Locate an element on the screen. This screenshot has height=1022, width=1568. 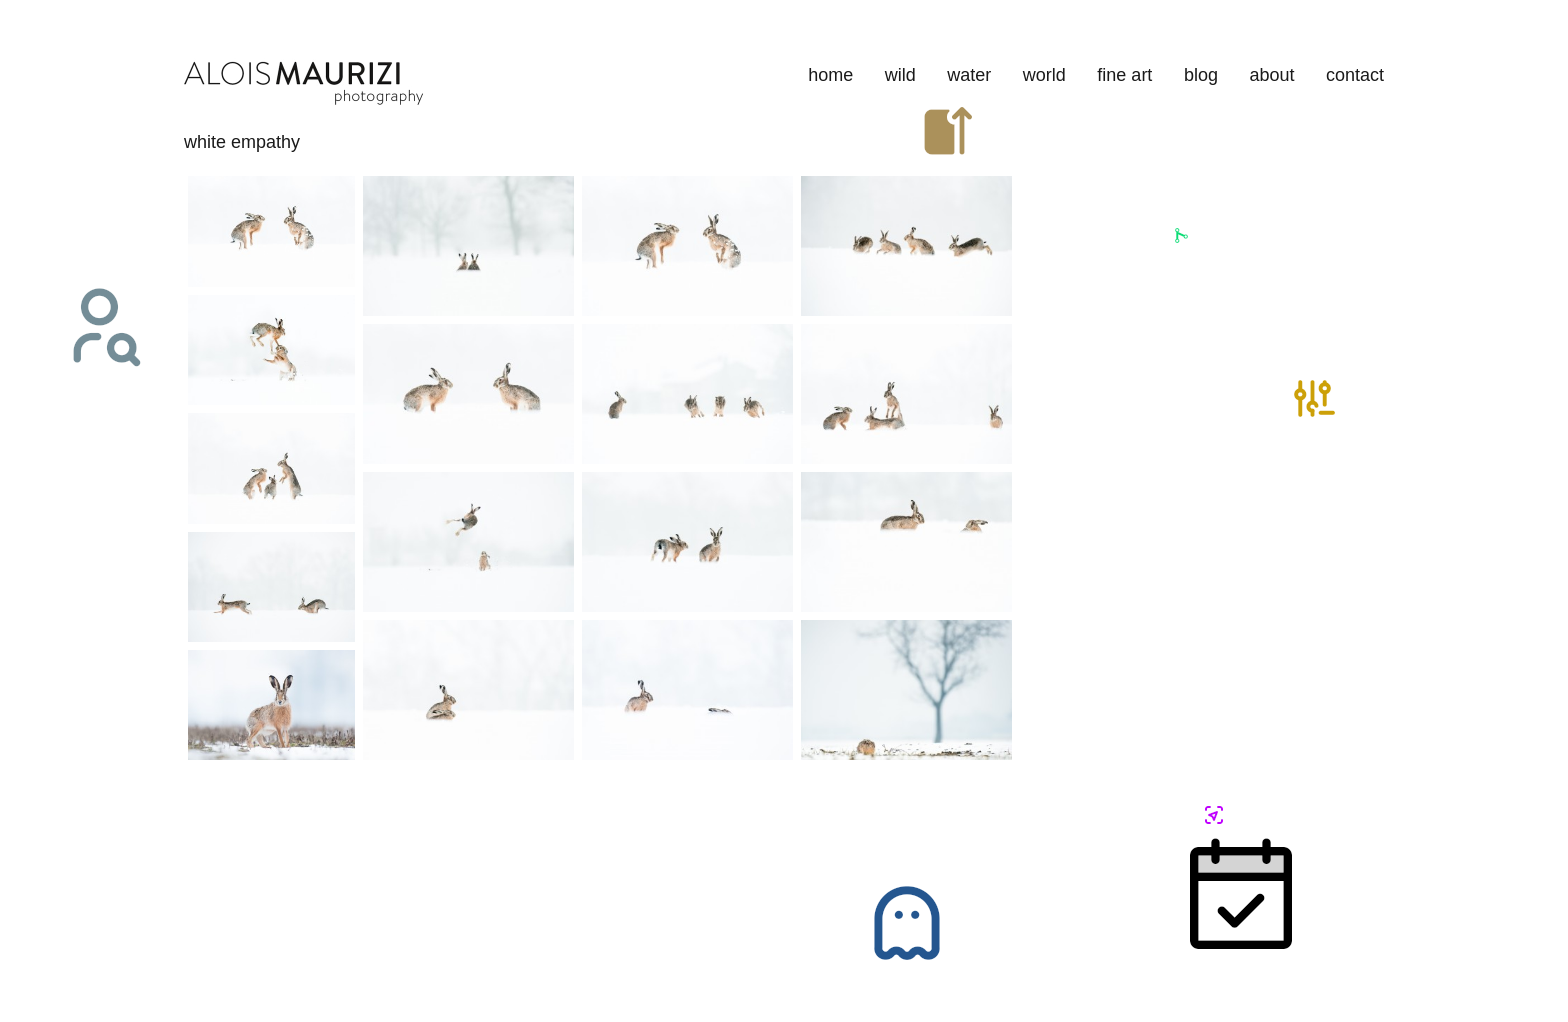
confirm or complete a scheduled event is located at coordinates (1241, 898).